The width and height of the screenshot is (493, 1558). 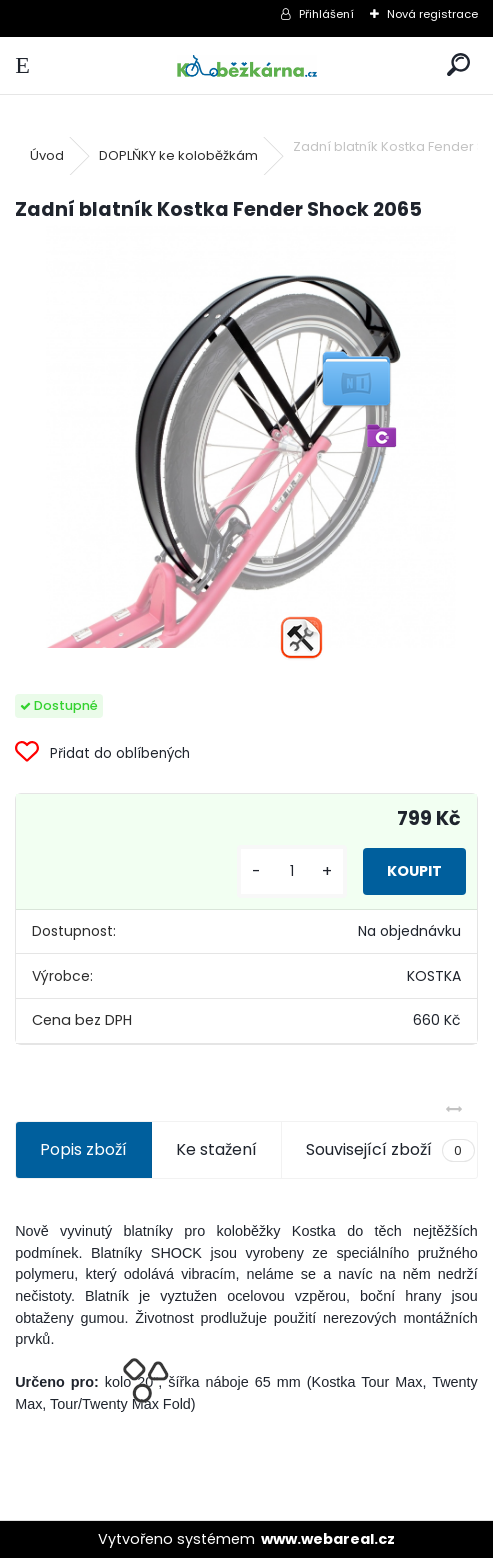 I want to click on open Native Instruments folder, so click(x=356, y=378).